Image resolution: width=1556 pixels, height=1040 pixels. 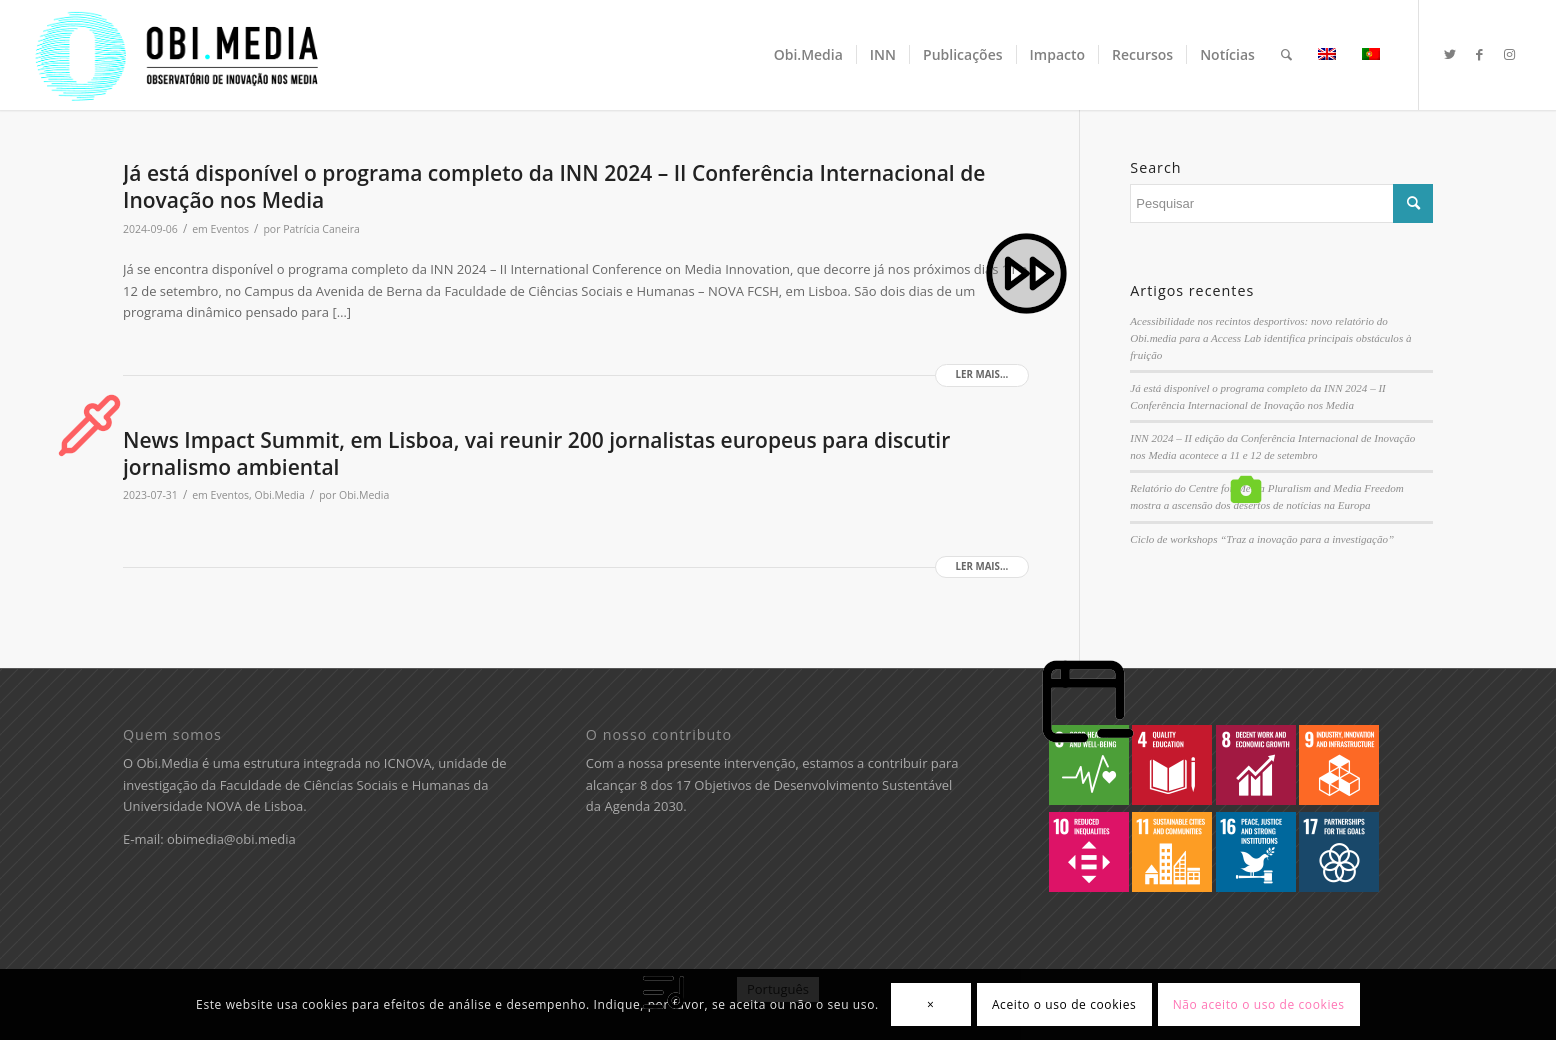 What do you see at coordinates (1083, 701) in the screenshot?
I see `remove a browser tab or window` at bounding box center [1083, 701].